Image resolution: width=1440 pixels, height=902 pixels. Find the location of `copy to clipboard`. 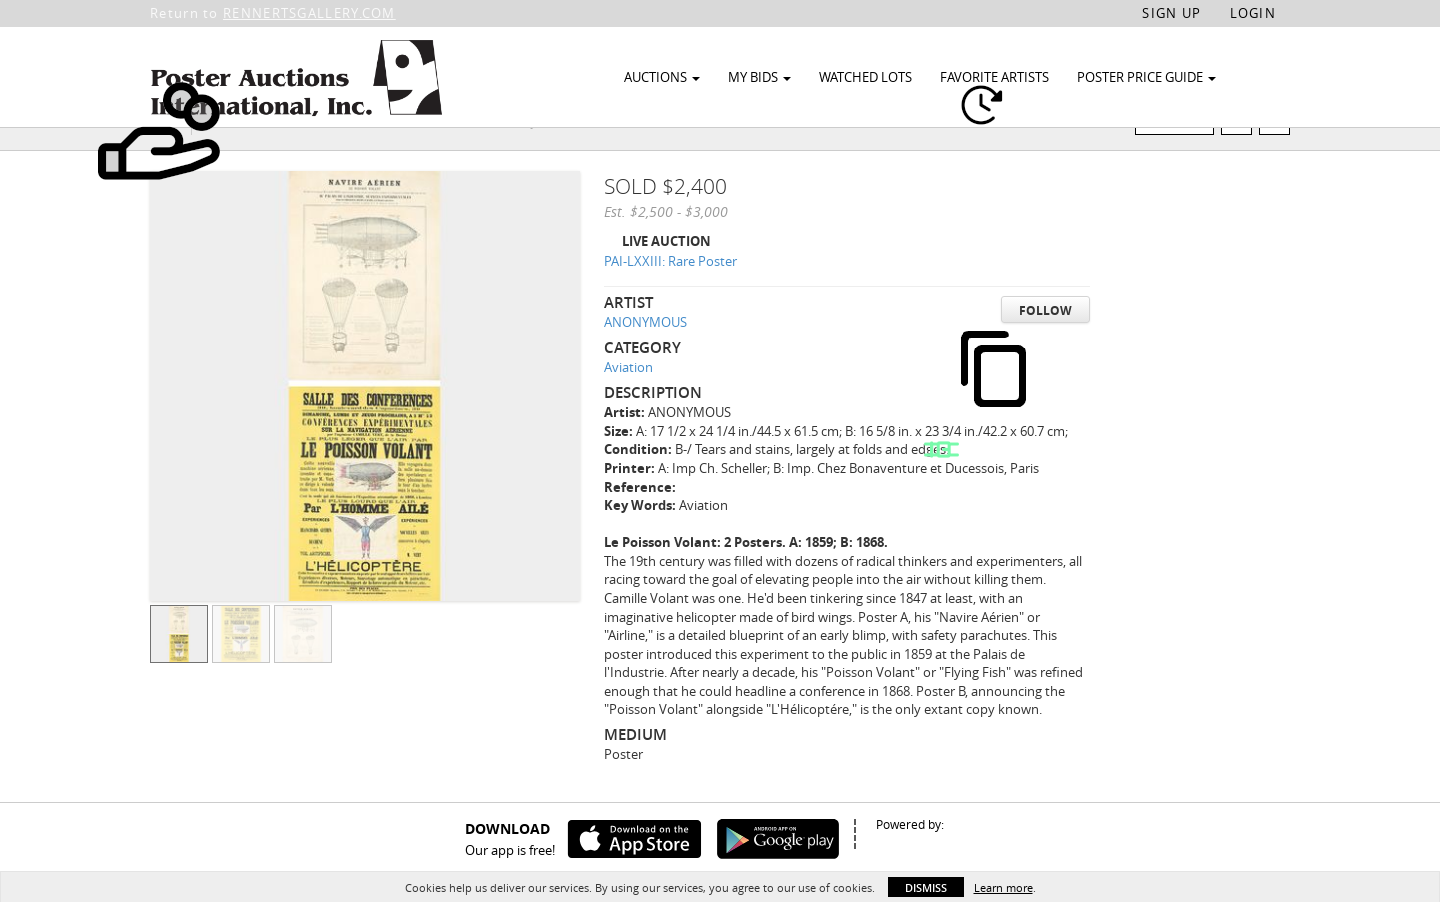

copy to clipboard is located at coordinates (995, 369).